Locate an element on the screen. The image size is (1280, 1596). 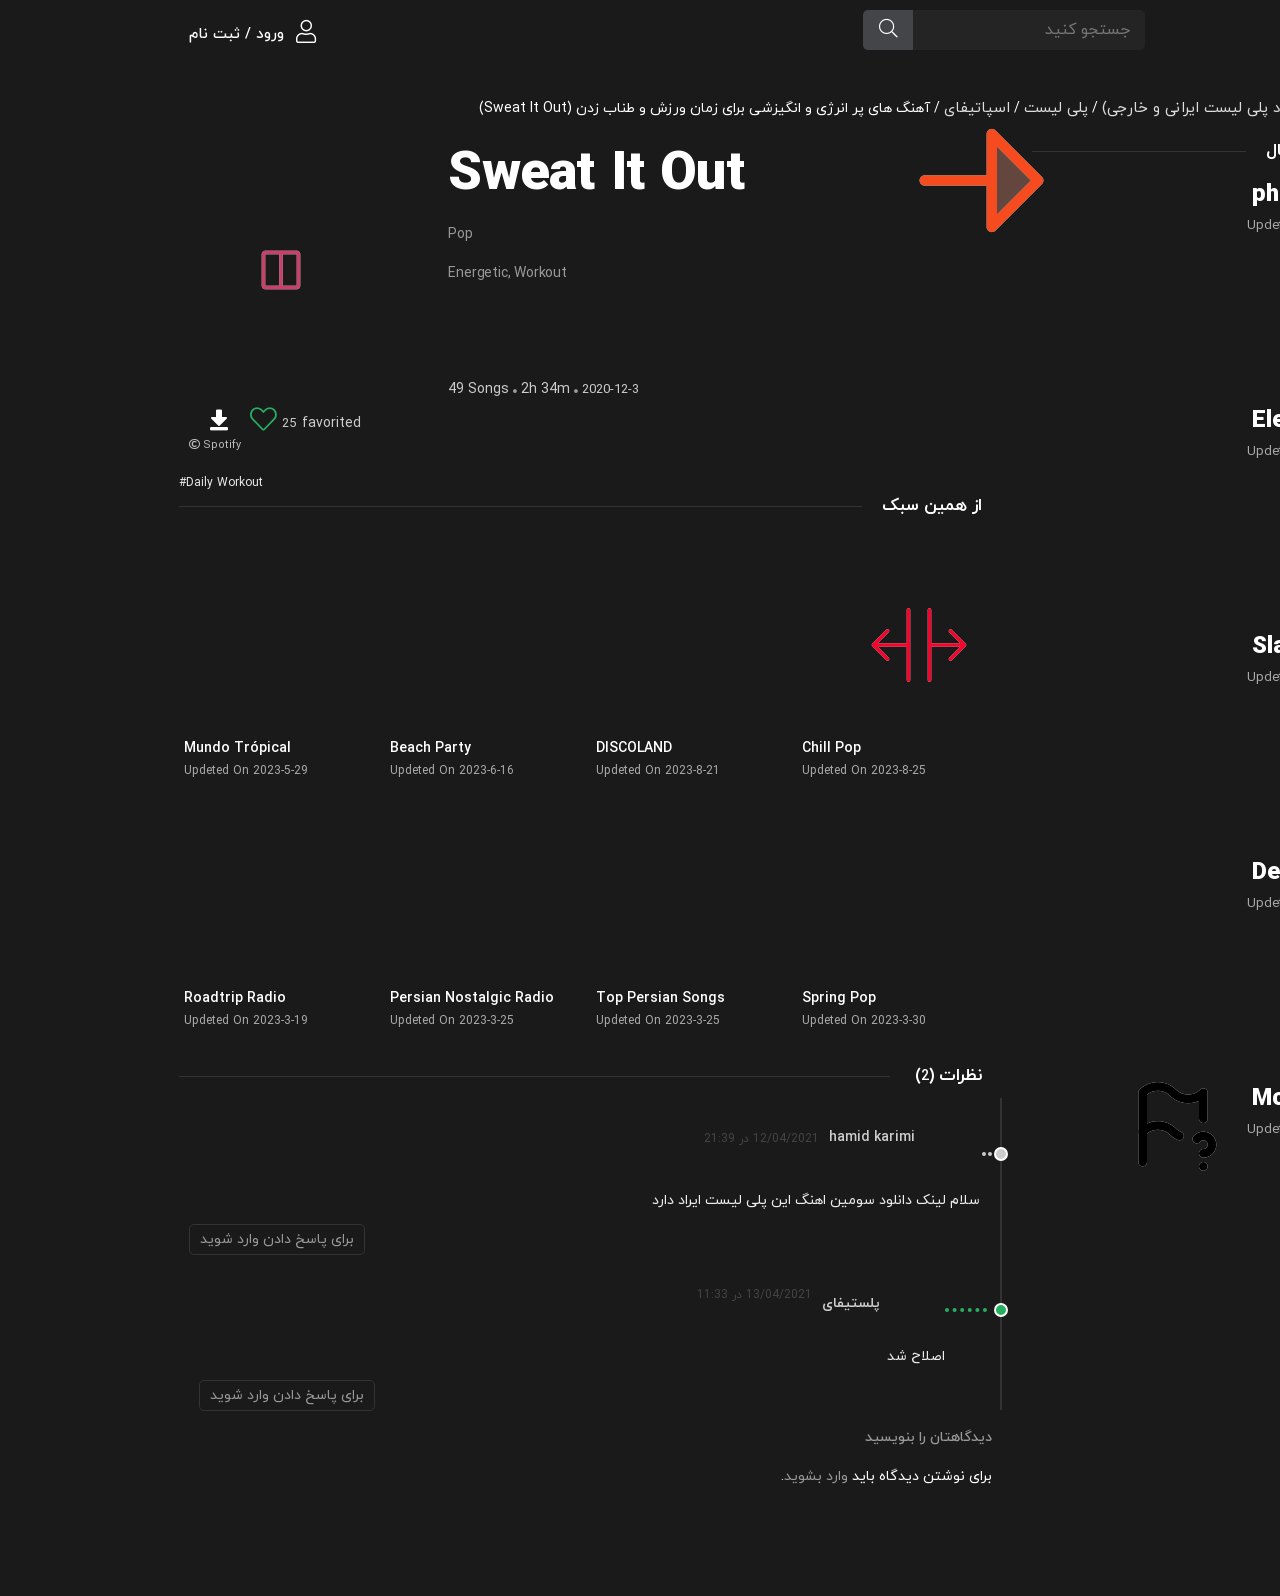
split view horizontally is located at coordinates (281, 270).